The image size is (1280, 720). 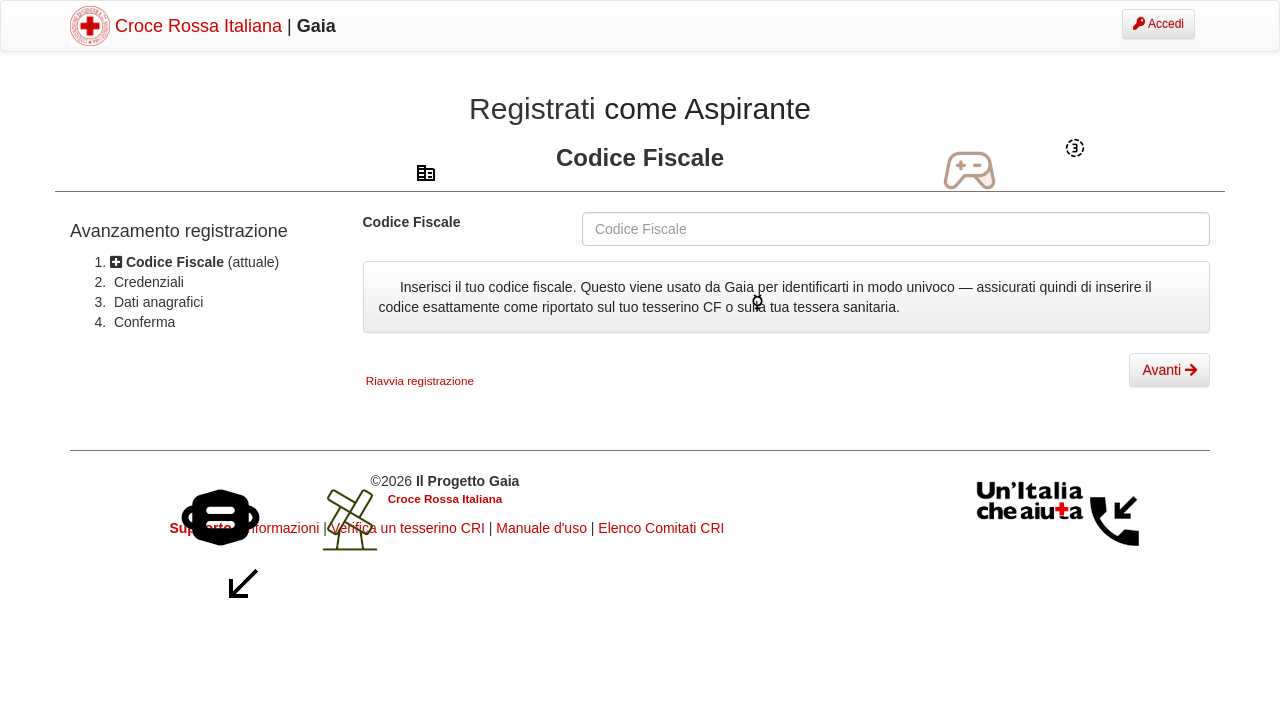 What do you see at coordinates (220, 517) in the screenshot?
I see `indicates mask required or health safety area` at bounding box center [220, 517].